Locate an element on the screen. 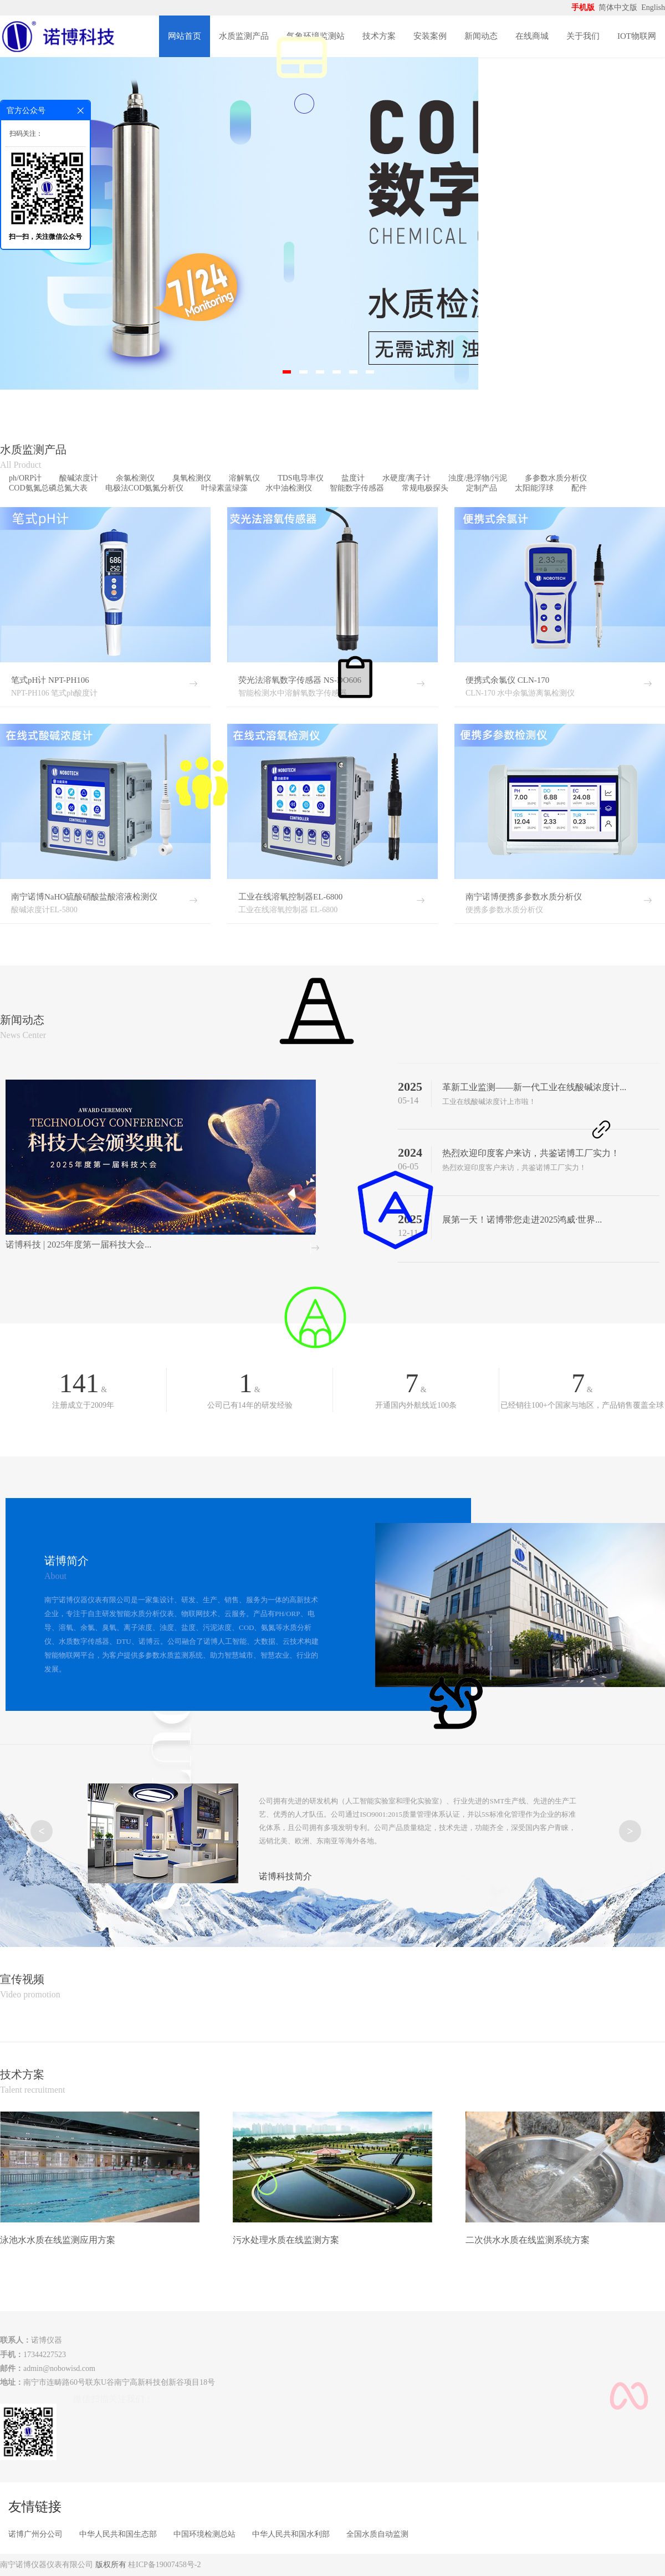 This screenshot has width=665, height=2576. indicates trending or popular content is located at coordinates (267, 2183).